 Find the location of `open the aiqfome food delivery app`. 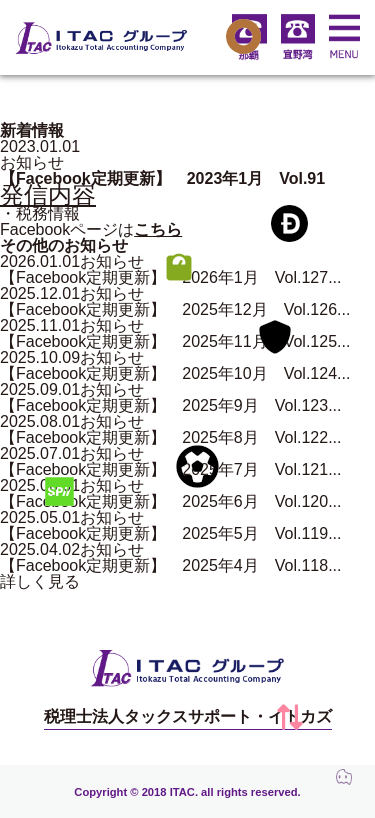

open the aiqfome food delivery app is located at coordinates (344, 777).